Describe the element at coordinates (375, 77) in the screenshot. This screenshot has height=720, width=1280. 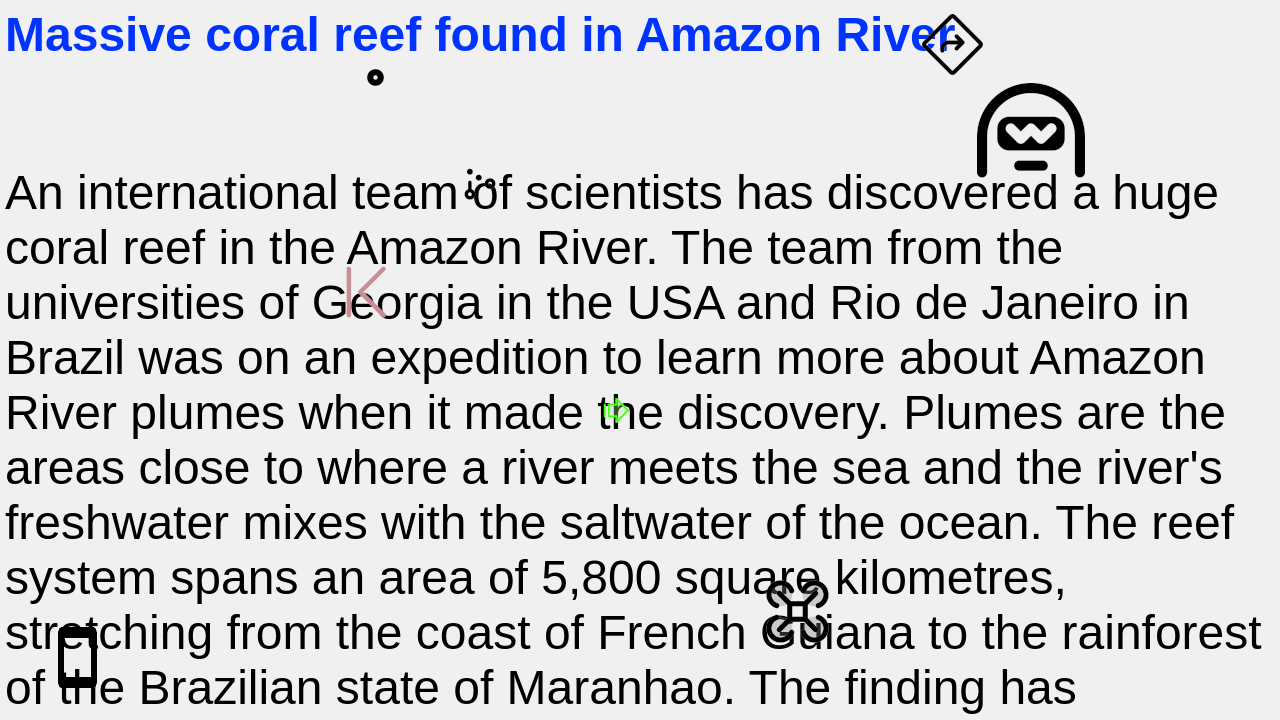
I see `indicates an unread notification or new item` at that location.